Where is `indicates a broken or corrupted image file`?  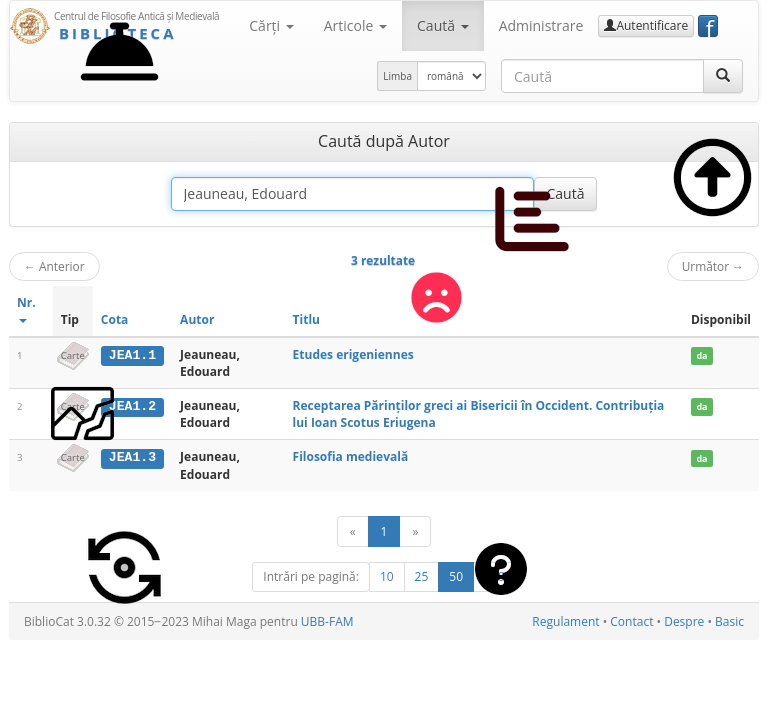
indicates a broken or corrupted image file is located at coordinates (82, 413).